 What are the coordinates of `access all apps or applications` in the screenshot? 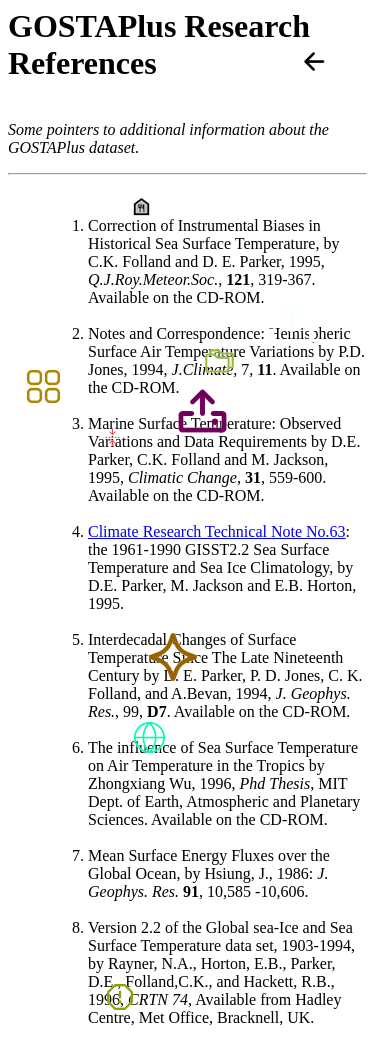 It's located at (43, 386).